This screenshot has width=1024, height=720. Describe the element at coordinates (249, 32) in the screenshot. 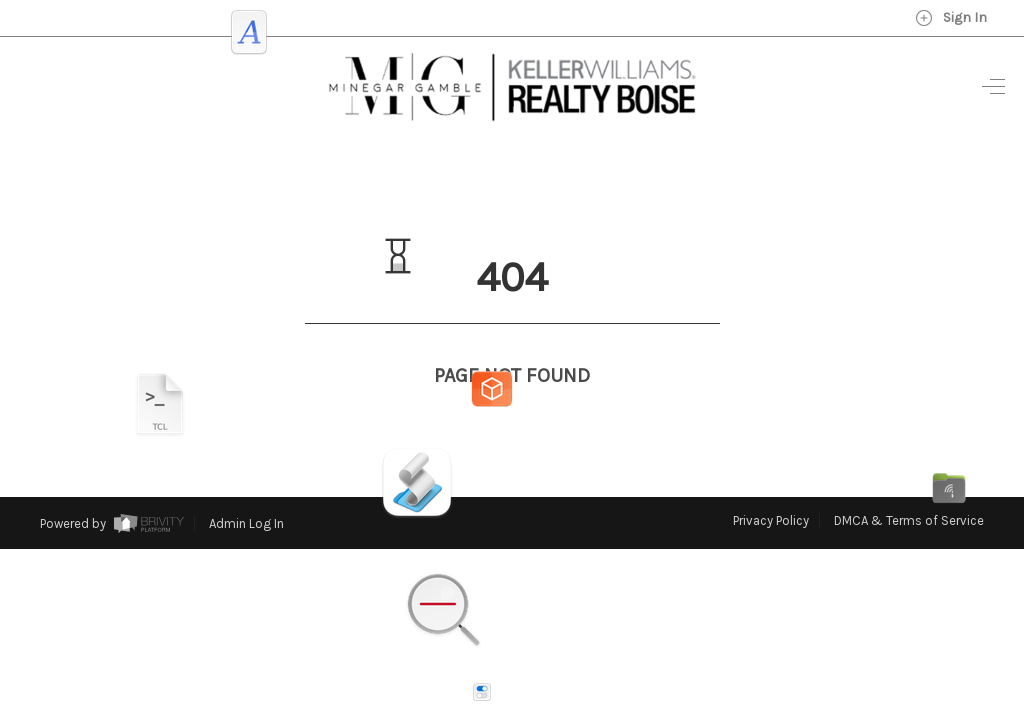

I see `a font file type indicator` at that location.